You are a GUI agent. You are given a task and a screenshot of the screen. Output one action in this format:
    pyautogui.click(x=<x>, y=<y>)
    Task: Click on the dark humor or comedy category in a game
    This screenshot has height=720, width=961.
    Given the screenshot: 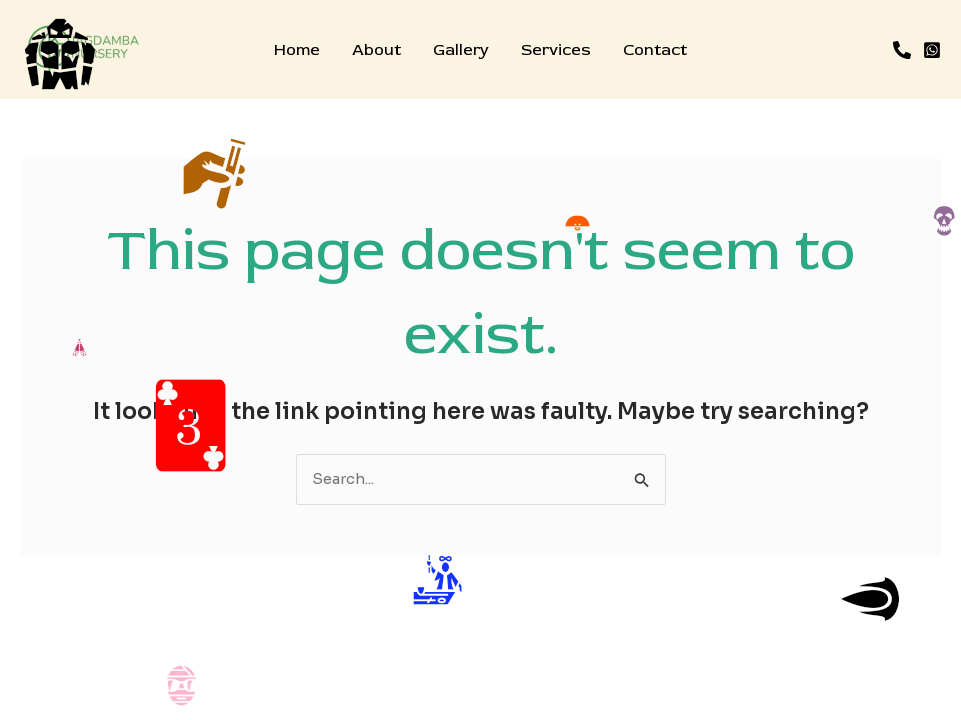 What is the action you would take?
    pyautogui.click(x=944, y=221)
    